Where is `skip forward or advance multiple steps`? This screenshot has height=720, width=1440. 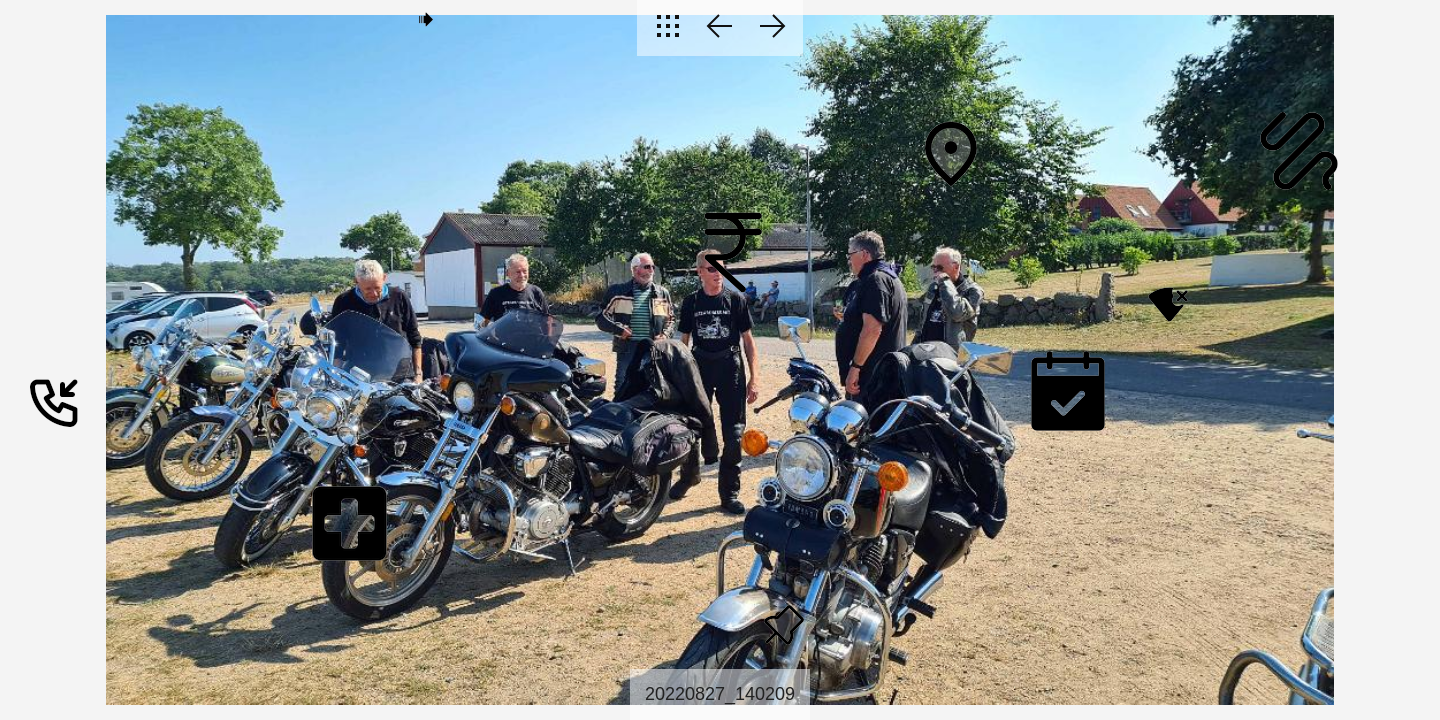 skip forward or advance multiple steps is located at coordinates (425, 19).